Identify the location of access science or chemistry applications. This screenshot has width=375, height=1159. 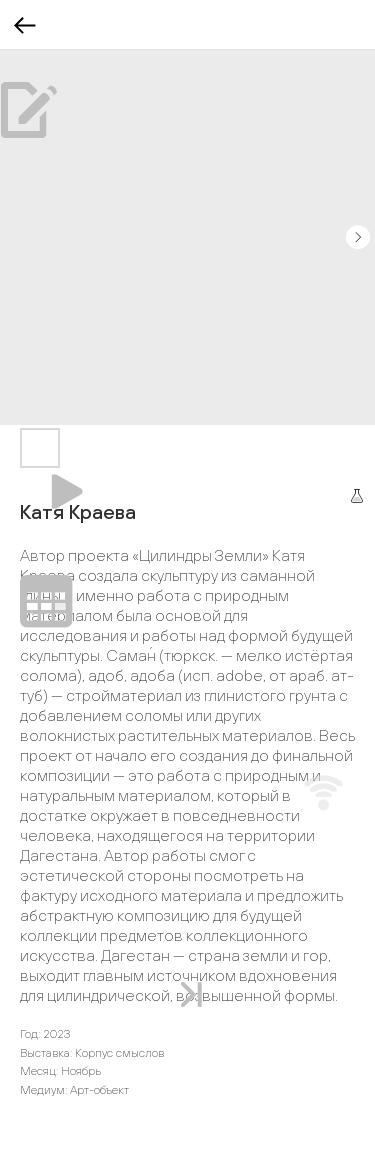
(357, 496).